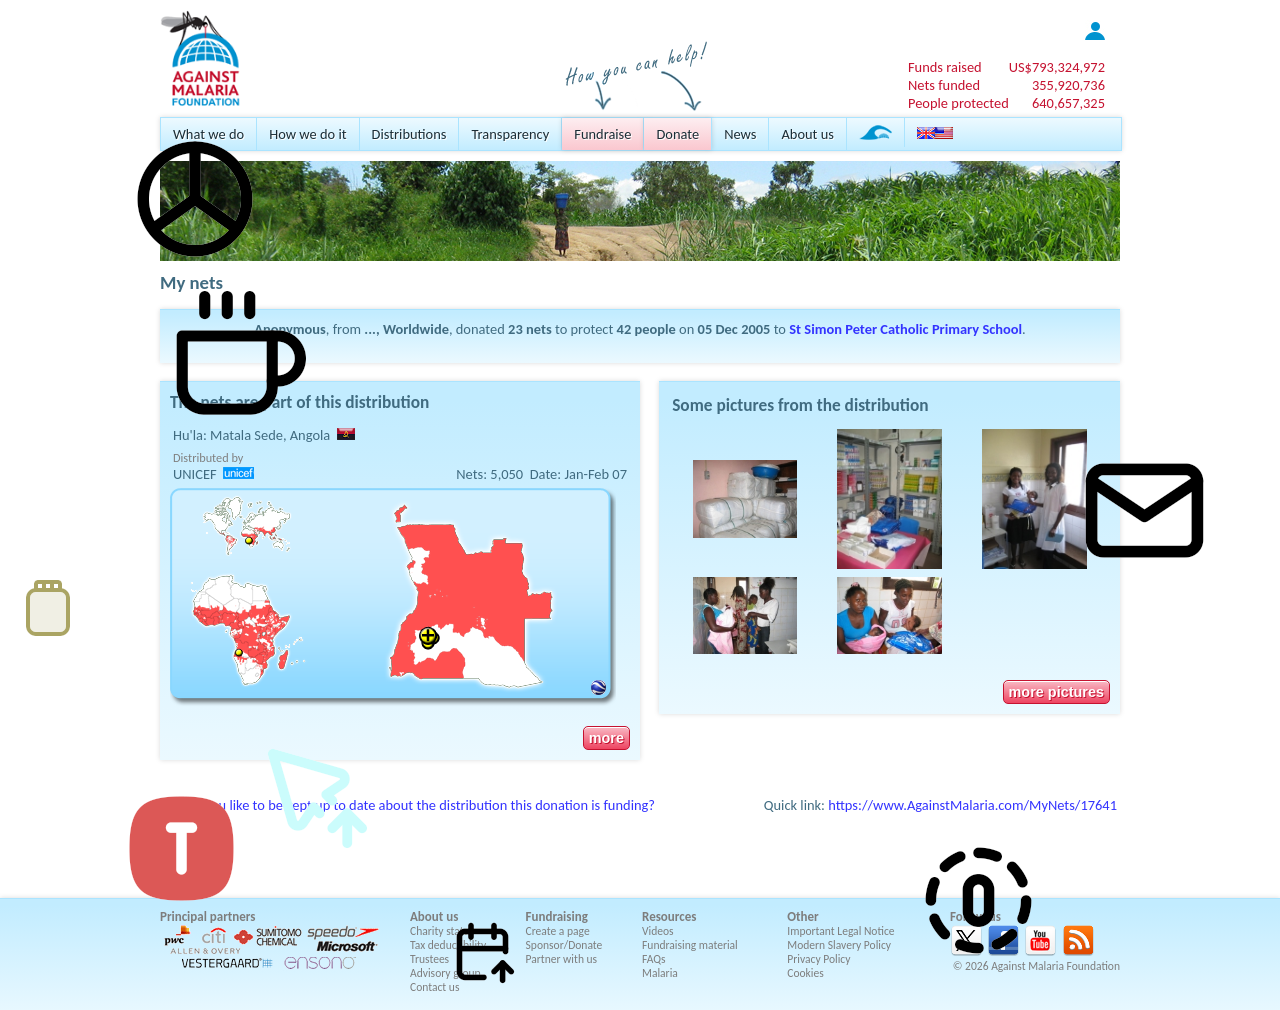 Image resolution: width=1280 pixels, height=1010 pixels. Describe the element at coordinates (312, 793) in the screenshot. I see `scroll to top of page` at that location.